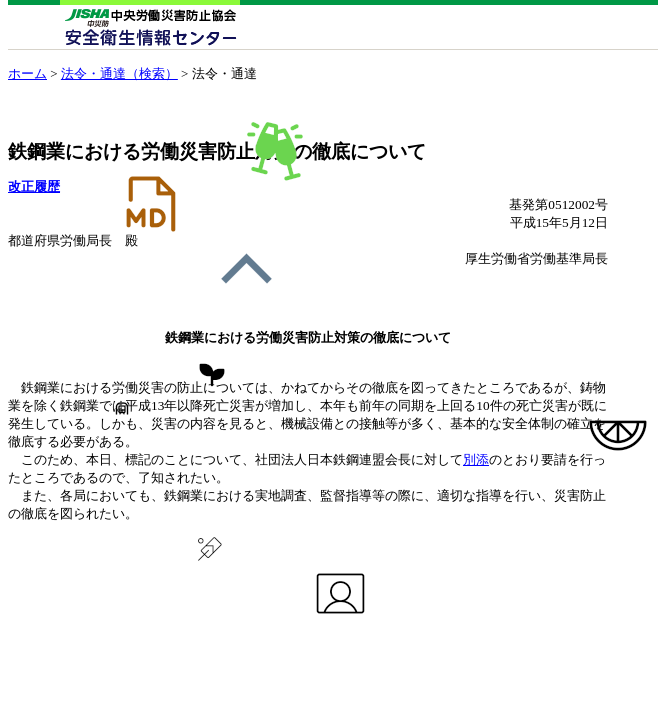  I want to click on open a markdown file, so click(152, 204).